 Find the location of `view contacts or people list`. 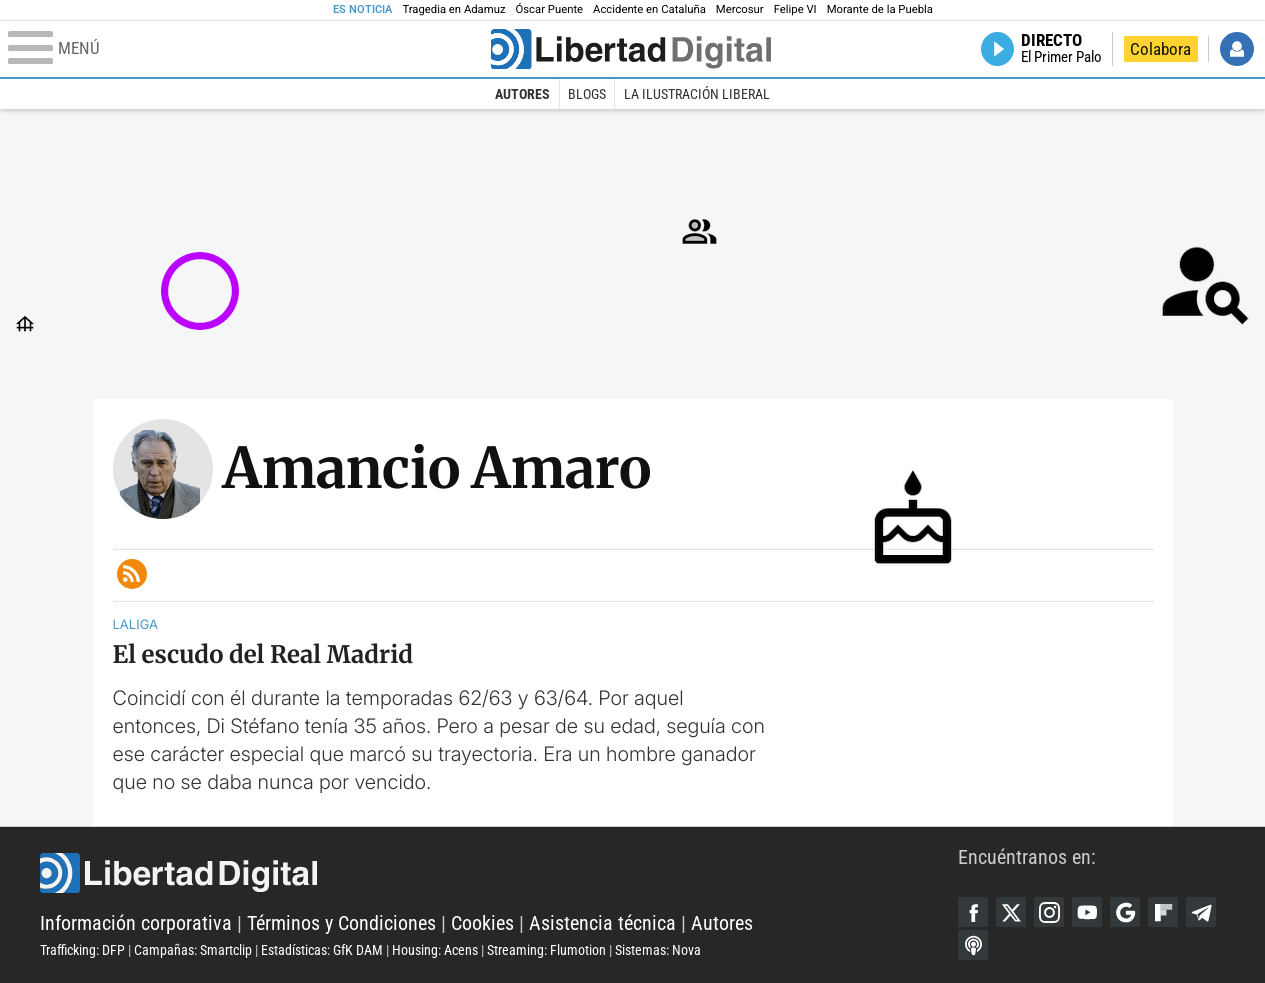

view contacts or people list is located at coordinates (699, 231).